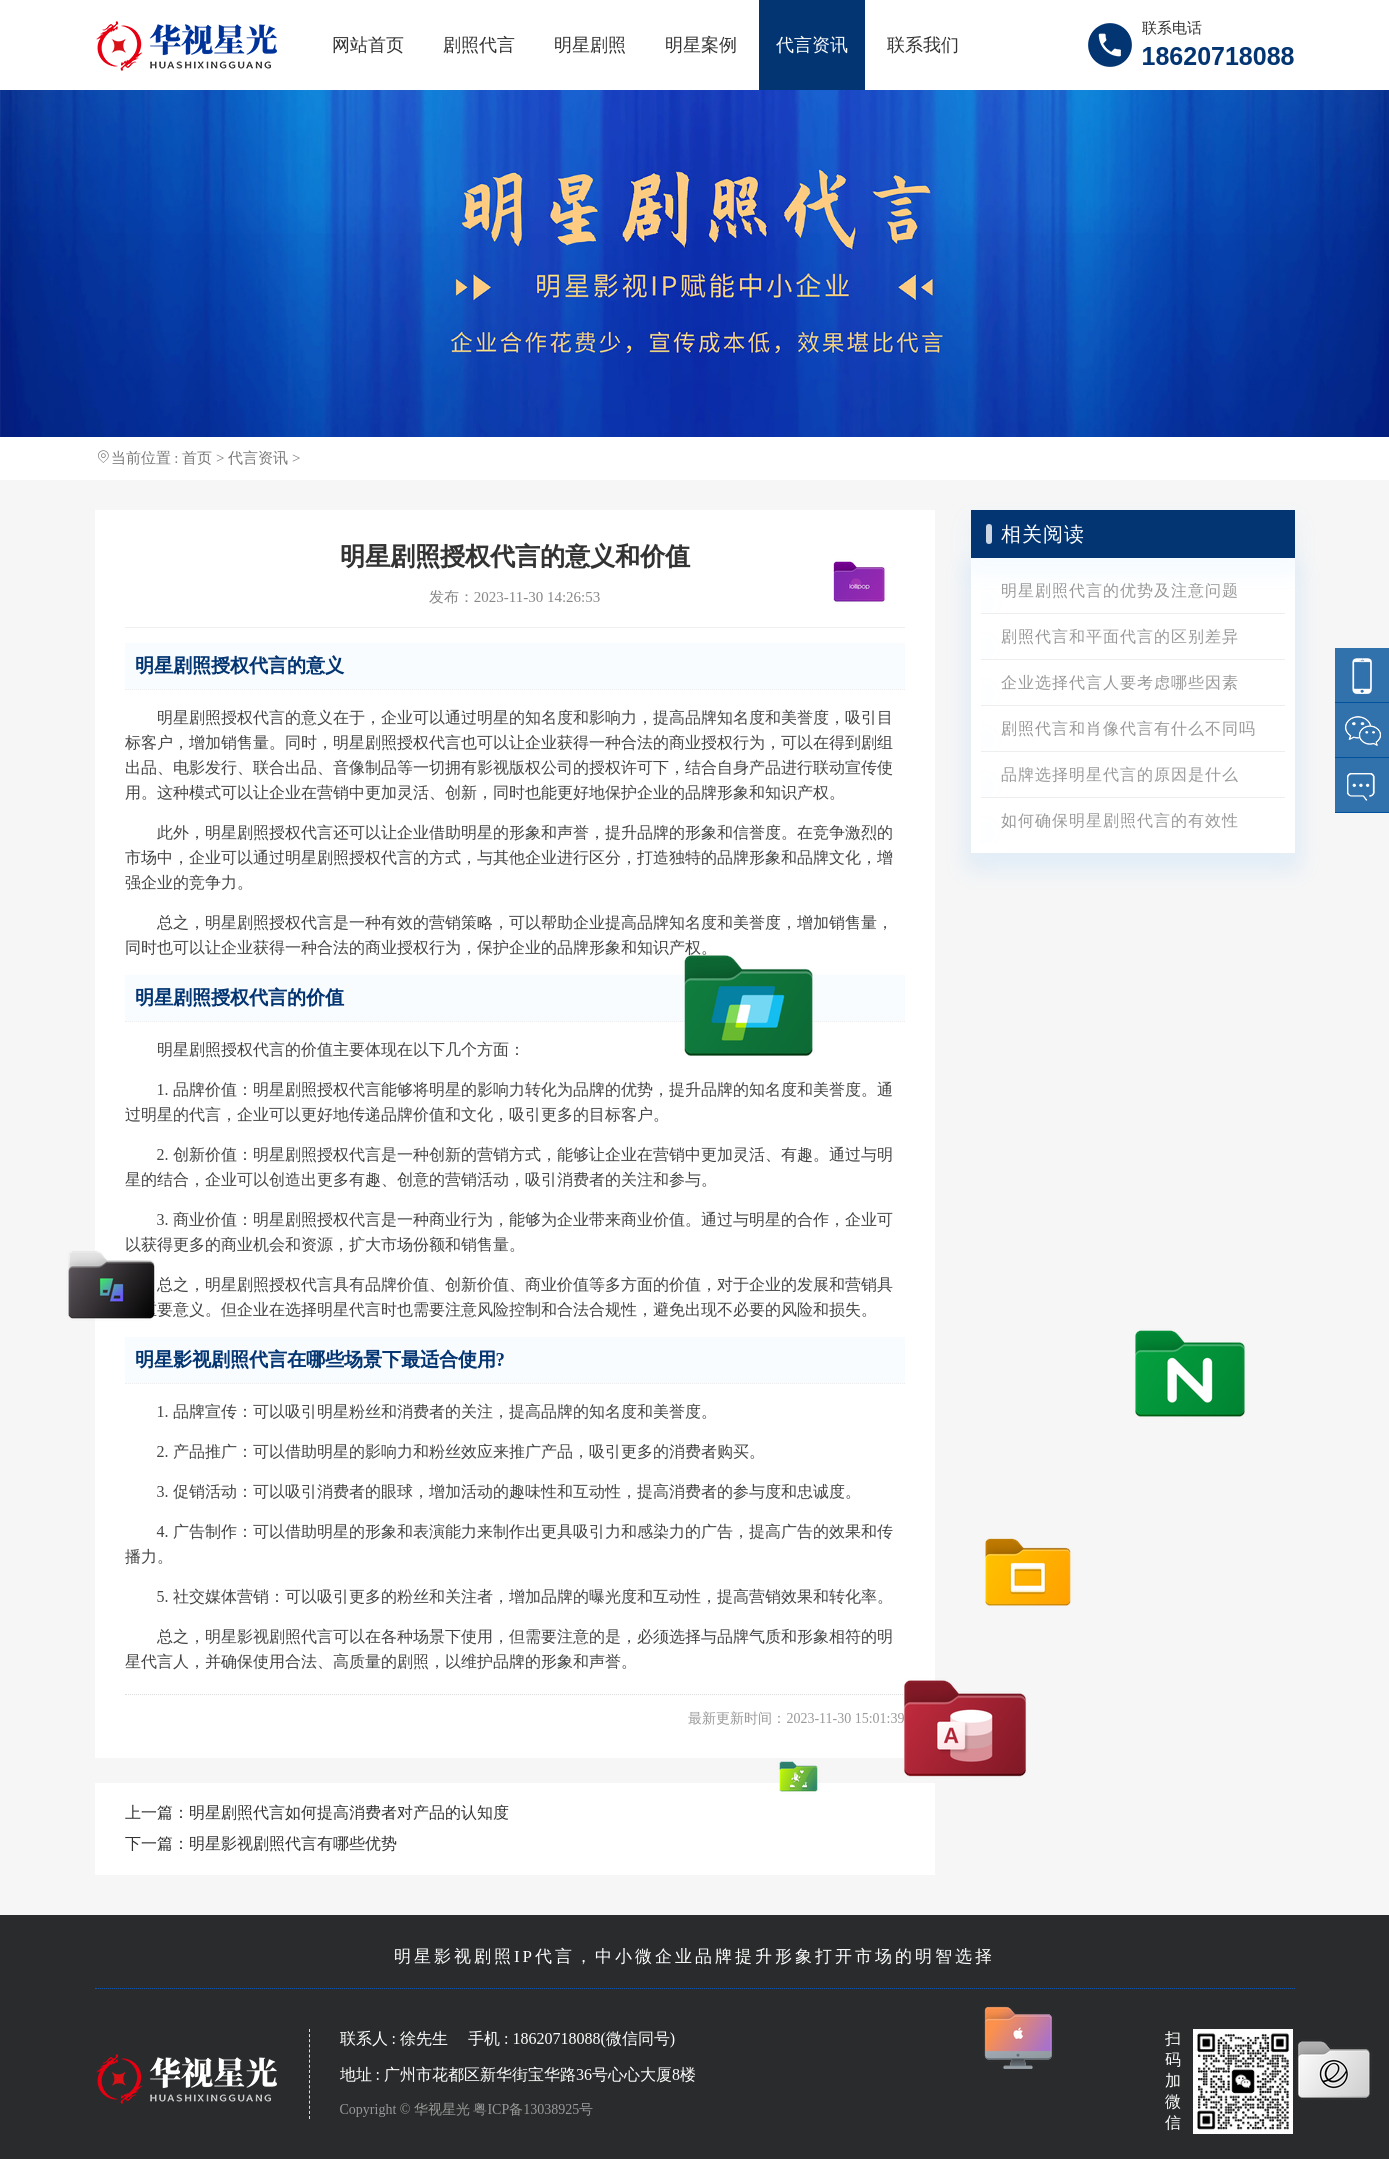 Image resolution: width=1389 pixels, height=2159 pixels. Describe the element at coordinates (859, 583) in the screenshot. I see `open android lollipop system folder` at that location.